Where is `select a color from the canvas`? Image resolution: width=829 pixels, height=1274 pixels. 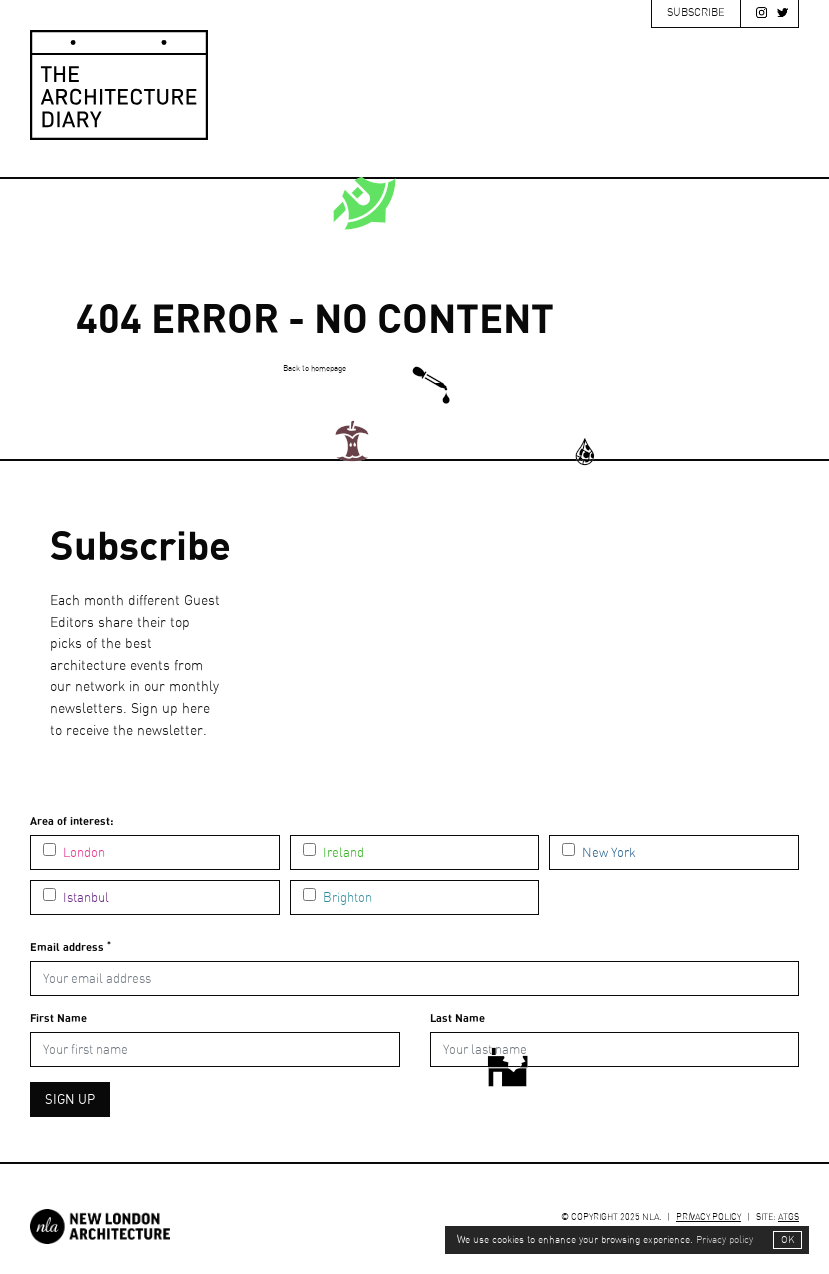 select a color from the canvas is located at coordinates (431, 385).